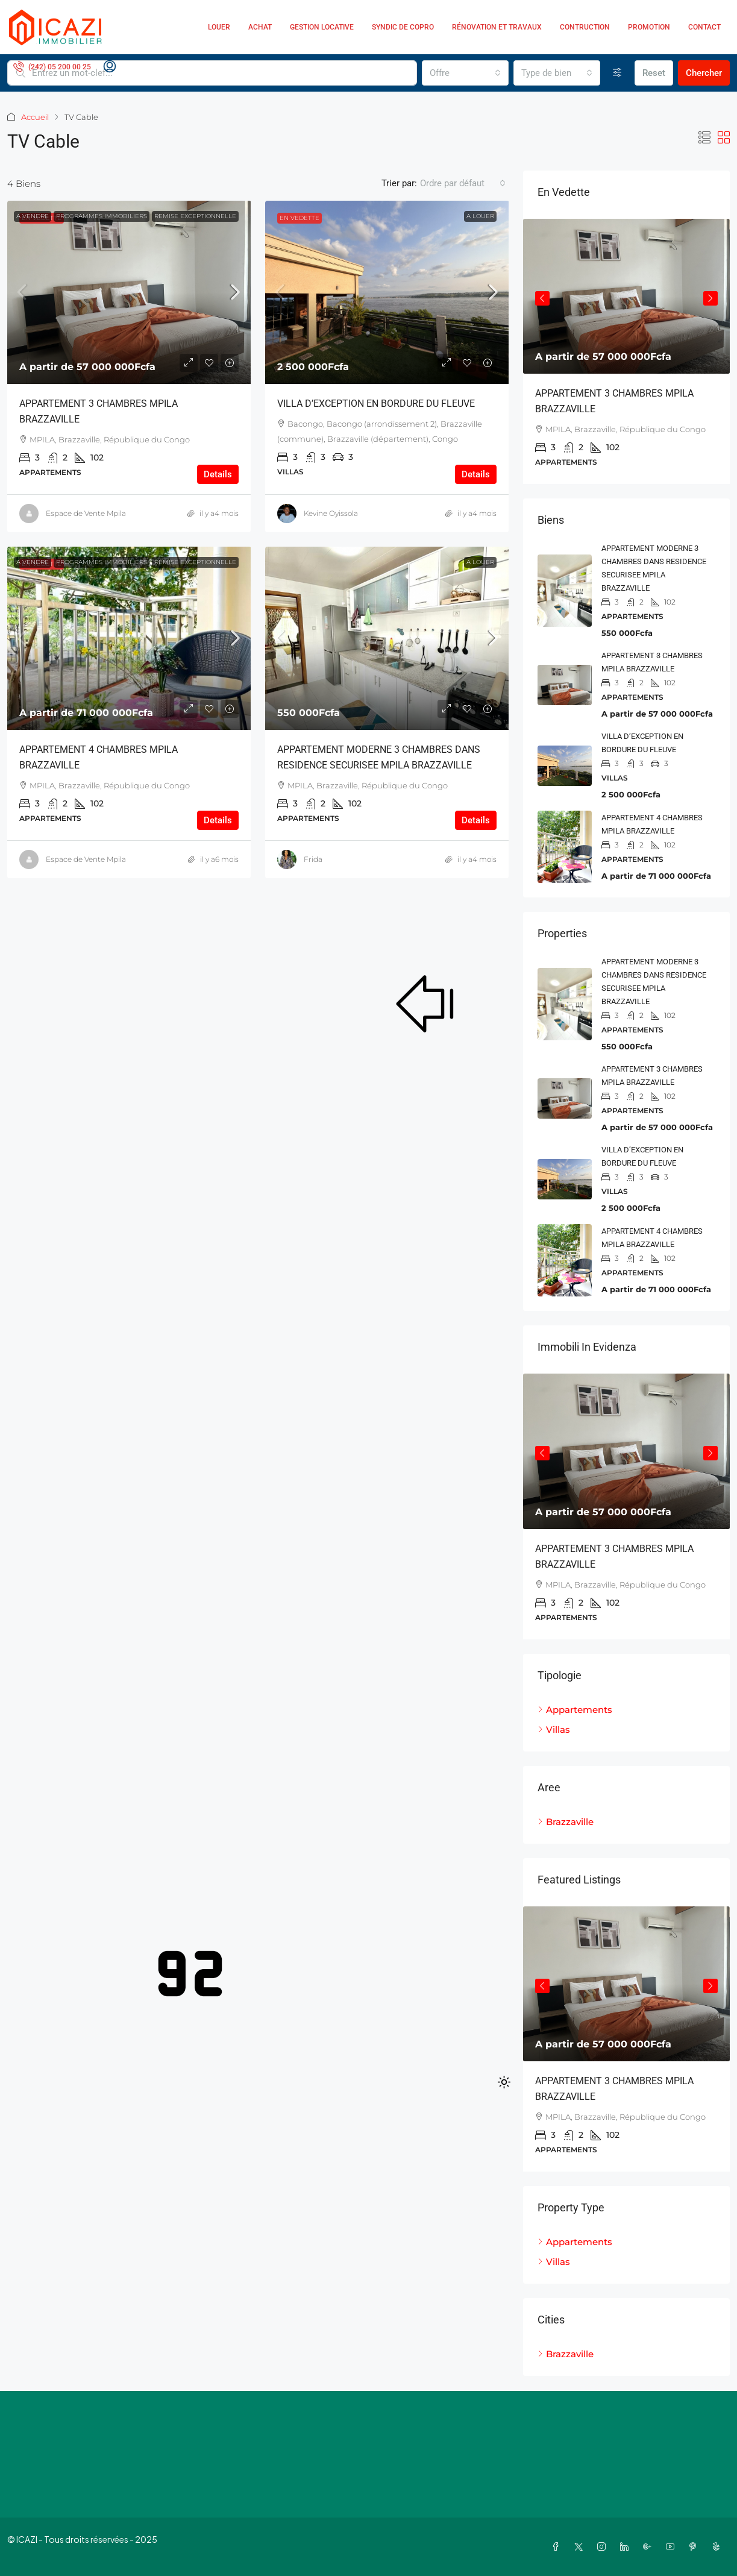  What do you see at coordinates (427, 1004) in the screenshot?
I see `go back to the previous screen` at bounding box center [427, 1004].